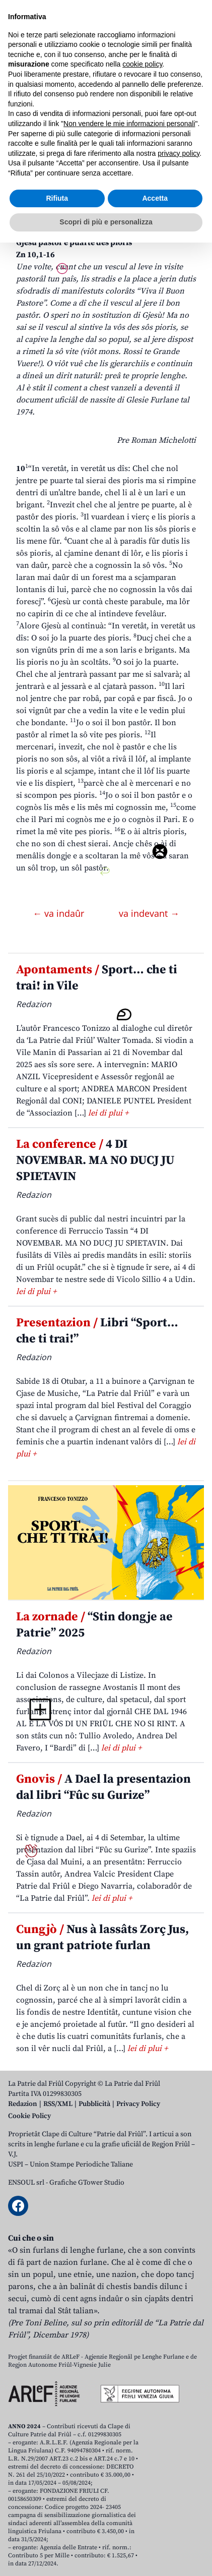  Describe the element at coordinates (41, 1710) in the screenshot. I see `add a new file or item` at that location.